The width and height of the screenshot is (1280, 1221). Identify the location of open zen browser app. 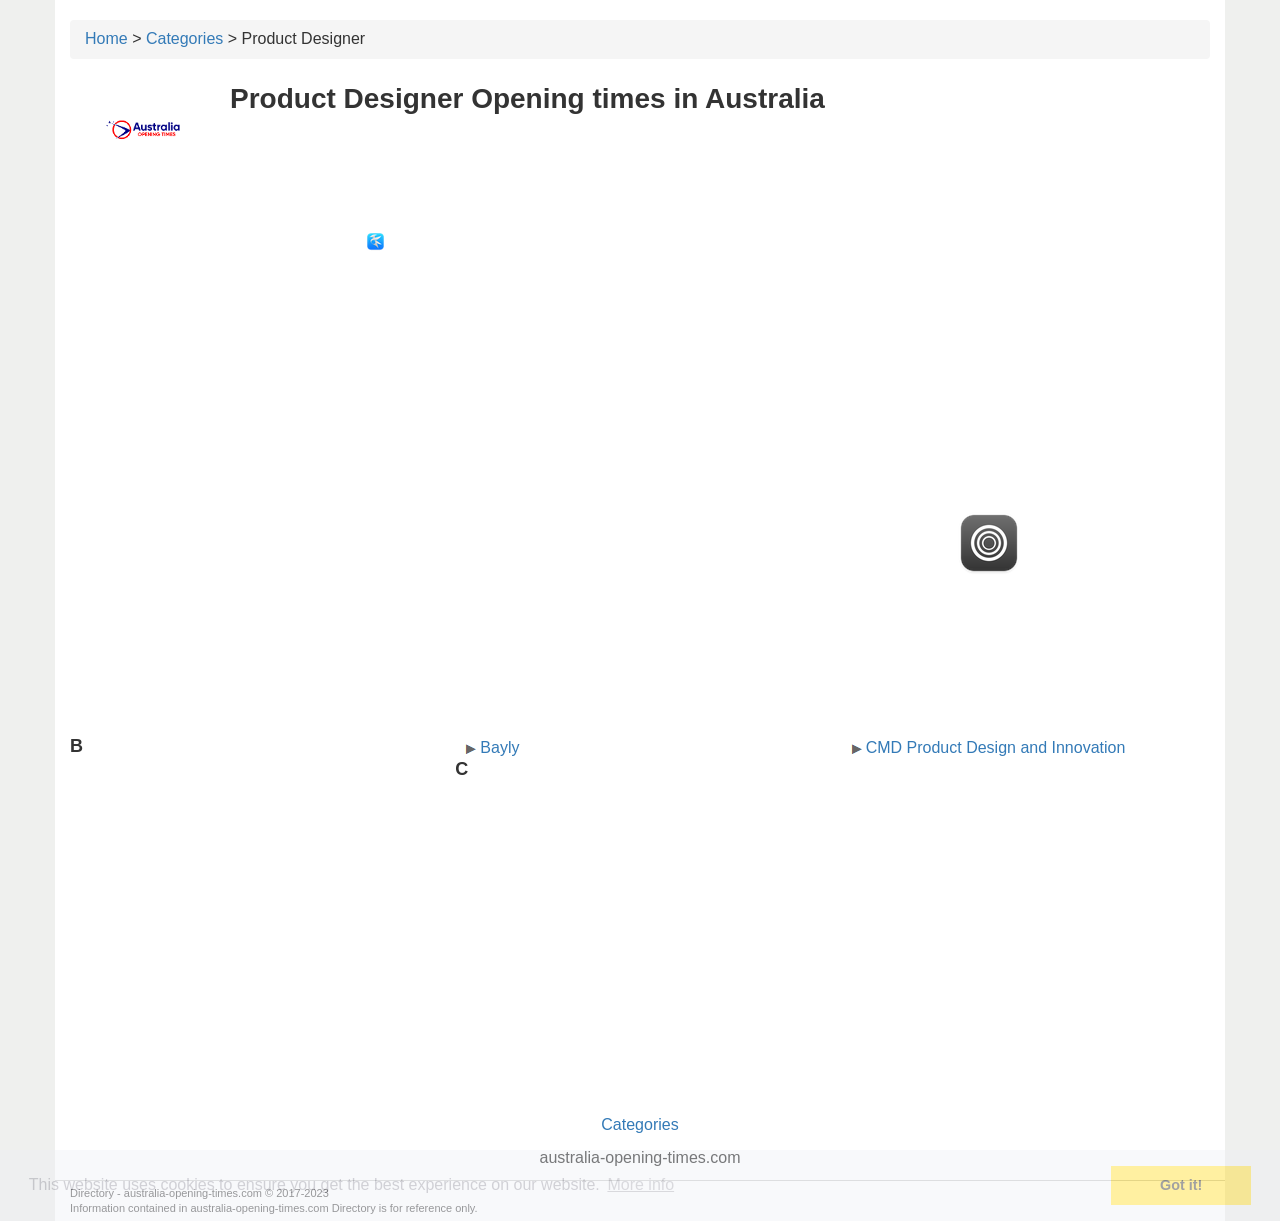
(989, 543).